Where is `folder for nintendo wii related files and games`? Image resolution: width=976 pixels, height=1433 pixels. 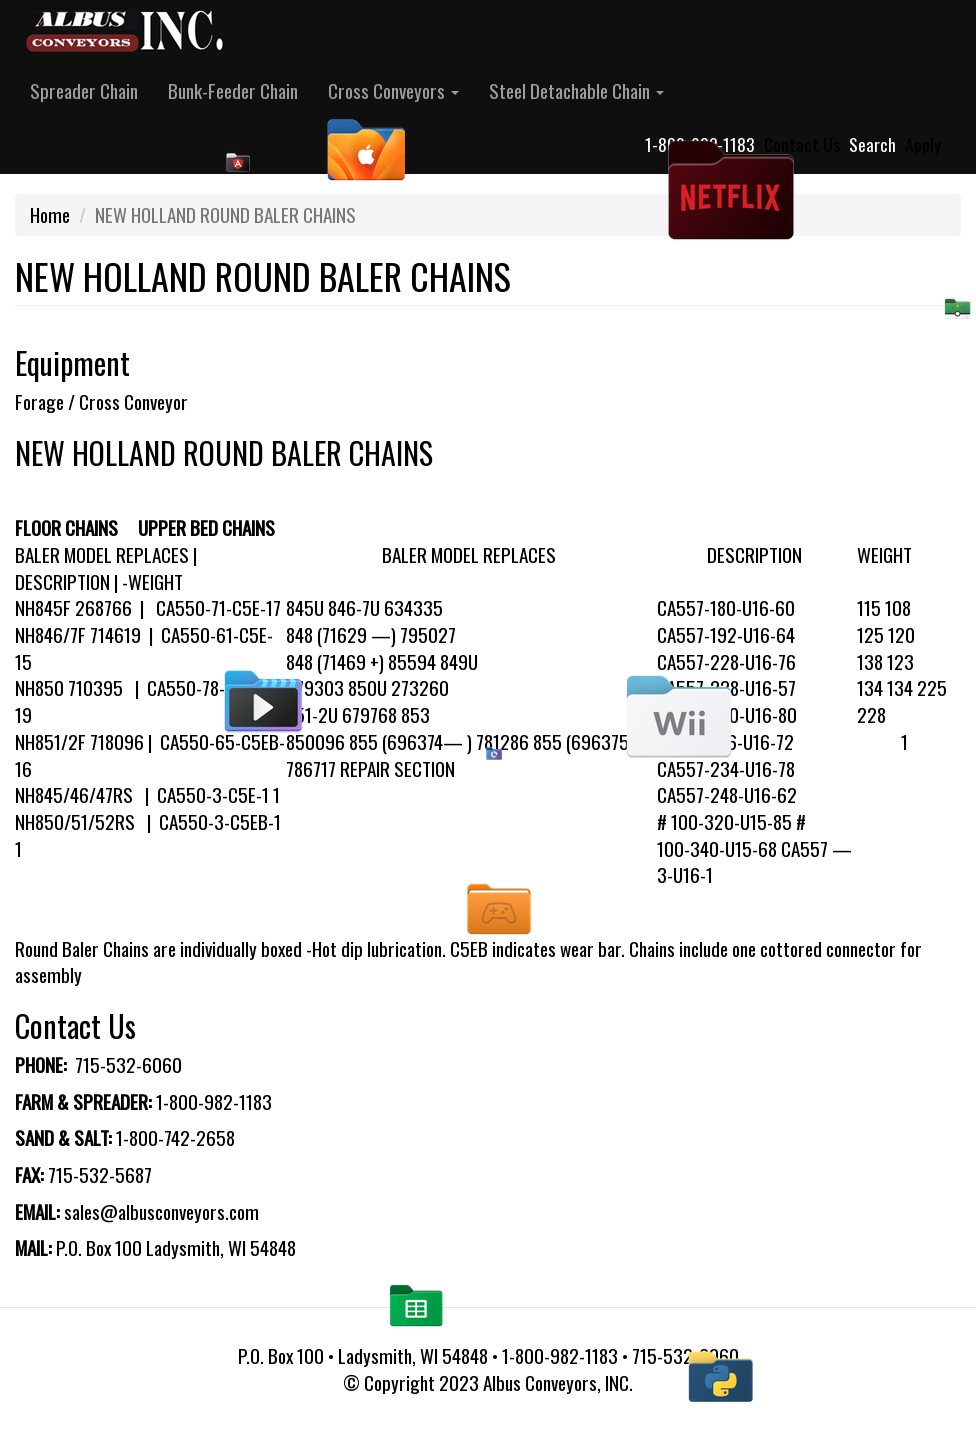 folder for nintendo wii related files and games is located at coordinates (678, 719).